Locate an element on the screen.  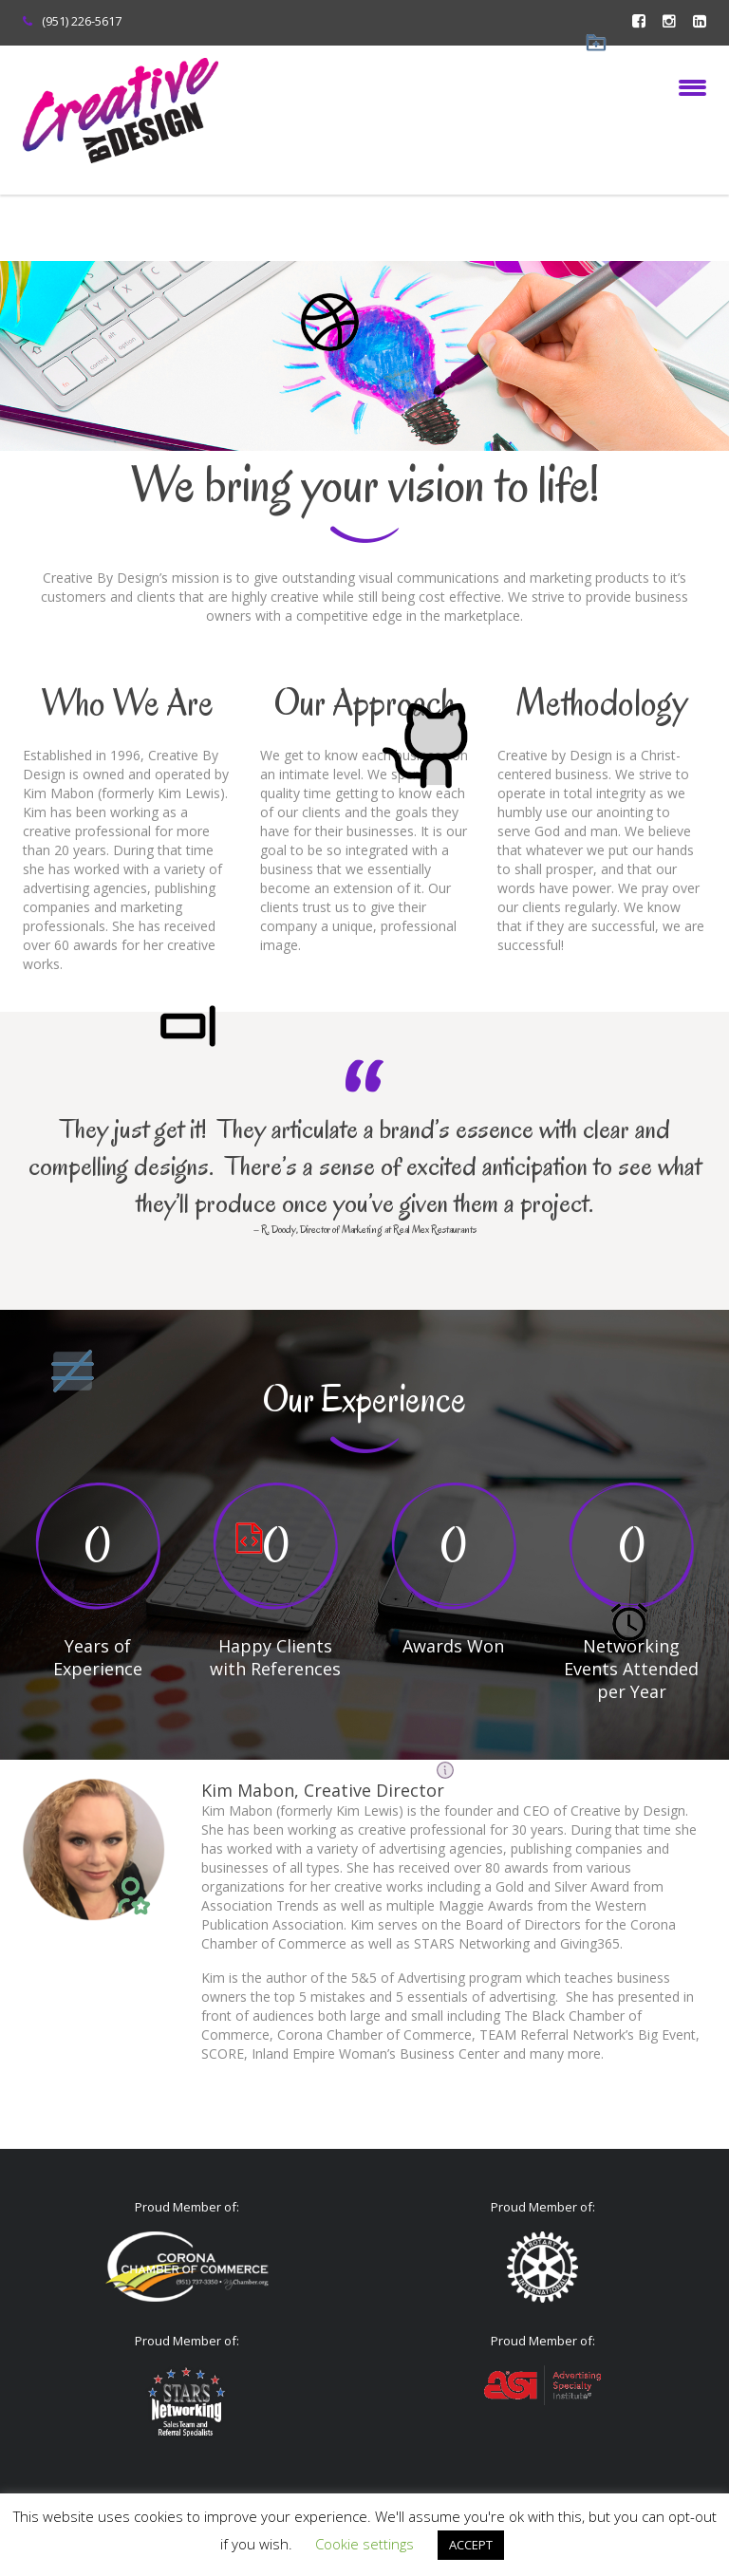
view more information or details is located at coordinates (445, 1770).